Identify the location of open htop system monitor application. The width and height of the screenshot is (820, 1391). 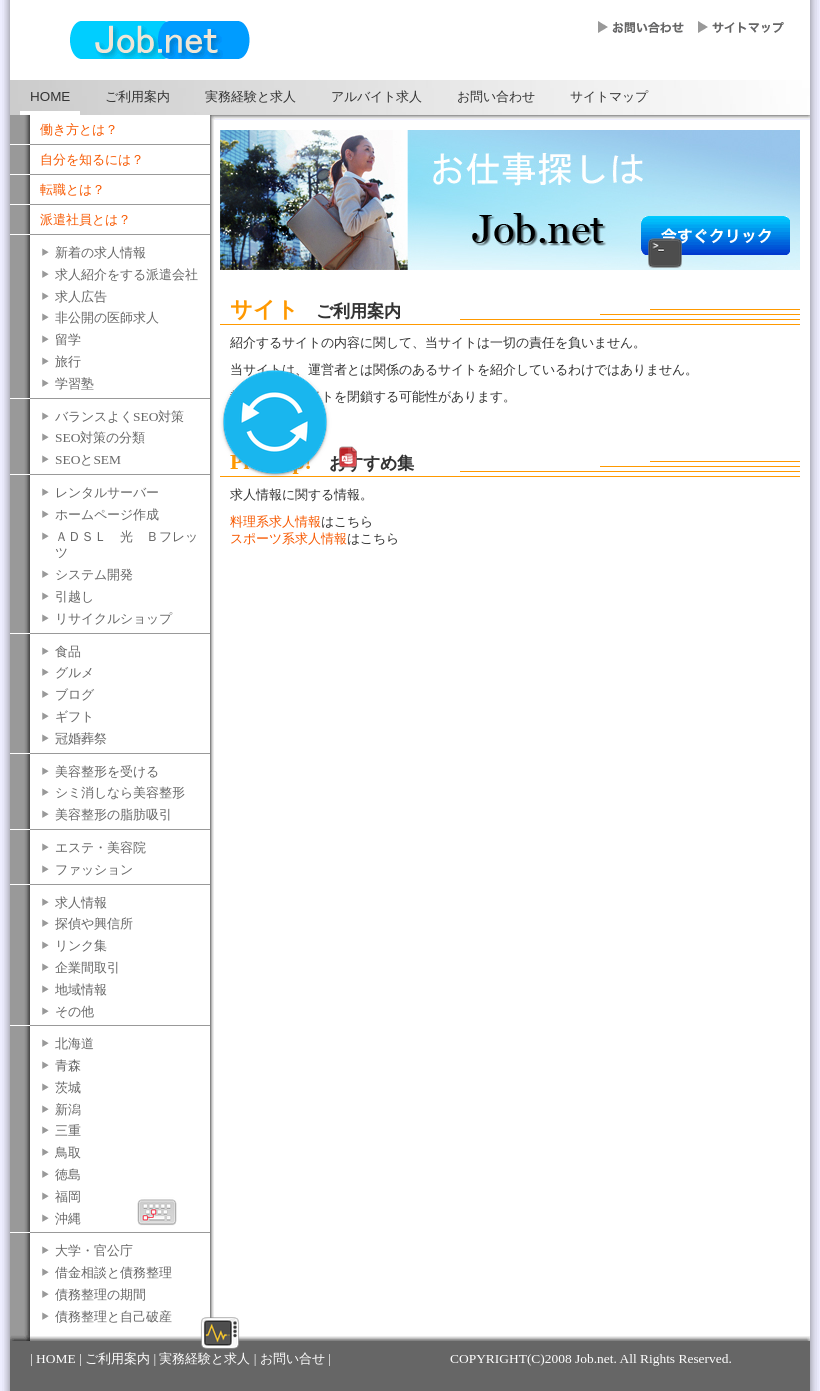
(220, 1333).